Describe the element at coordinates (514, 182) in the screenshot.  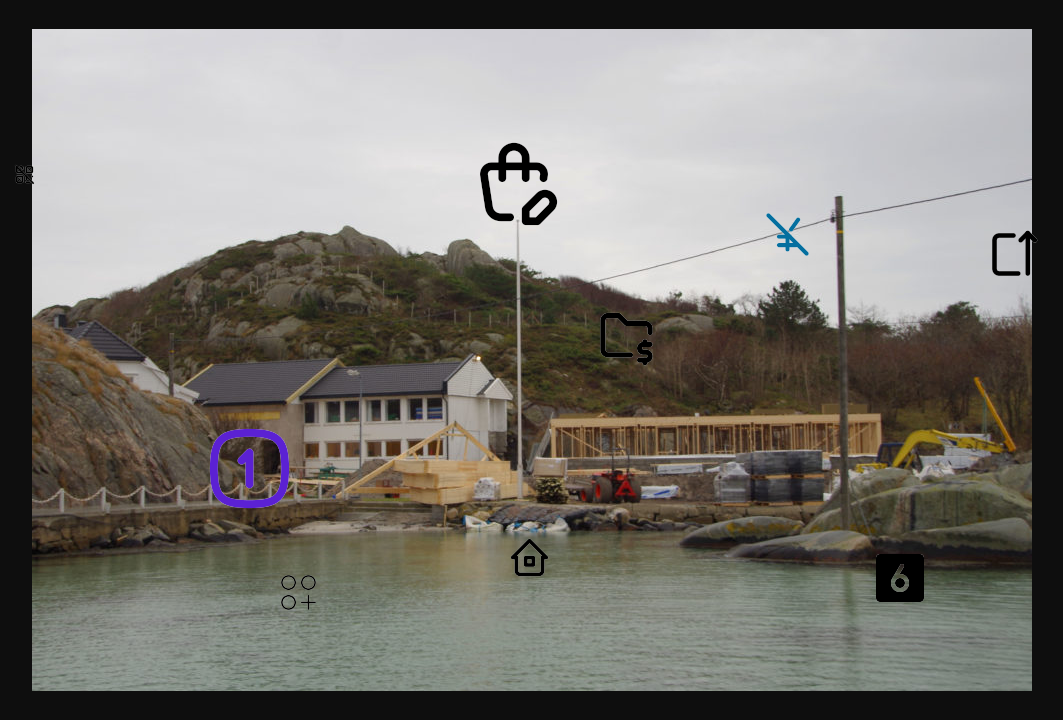
I see `edit shopping bag contents` at that location.